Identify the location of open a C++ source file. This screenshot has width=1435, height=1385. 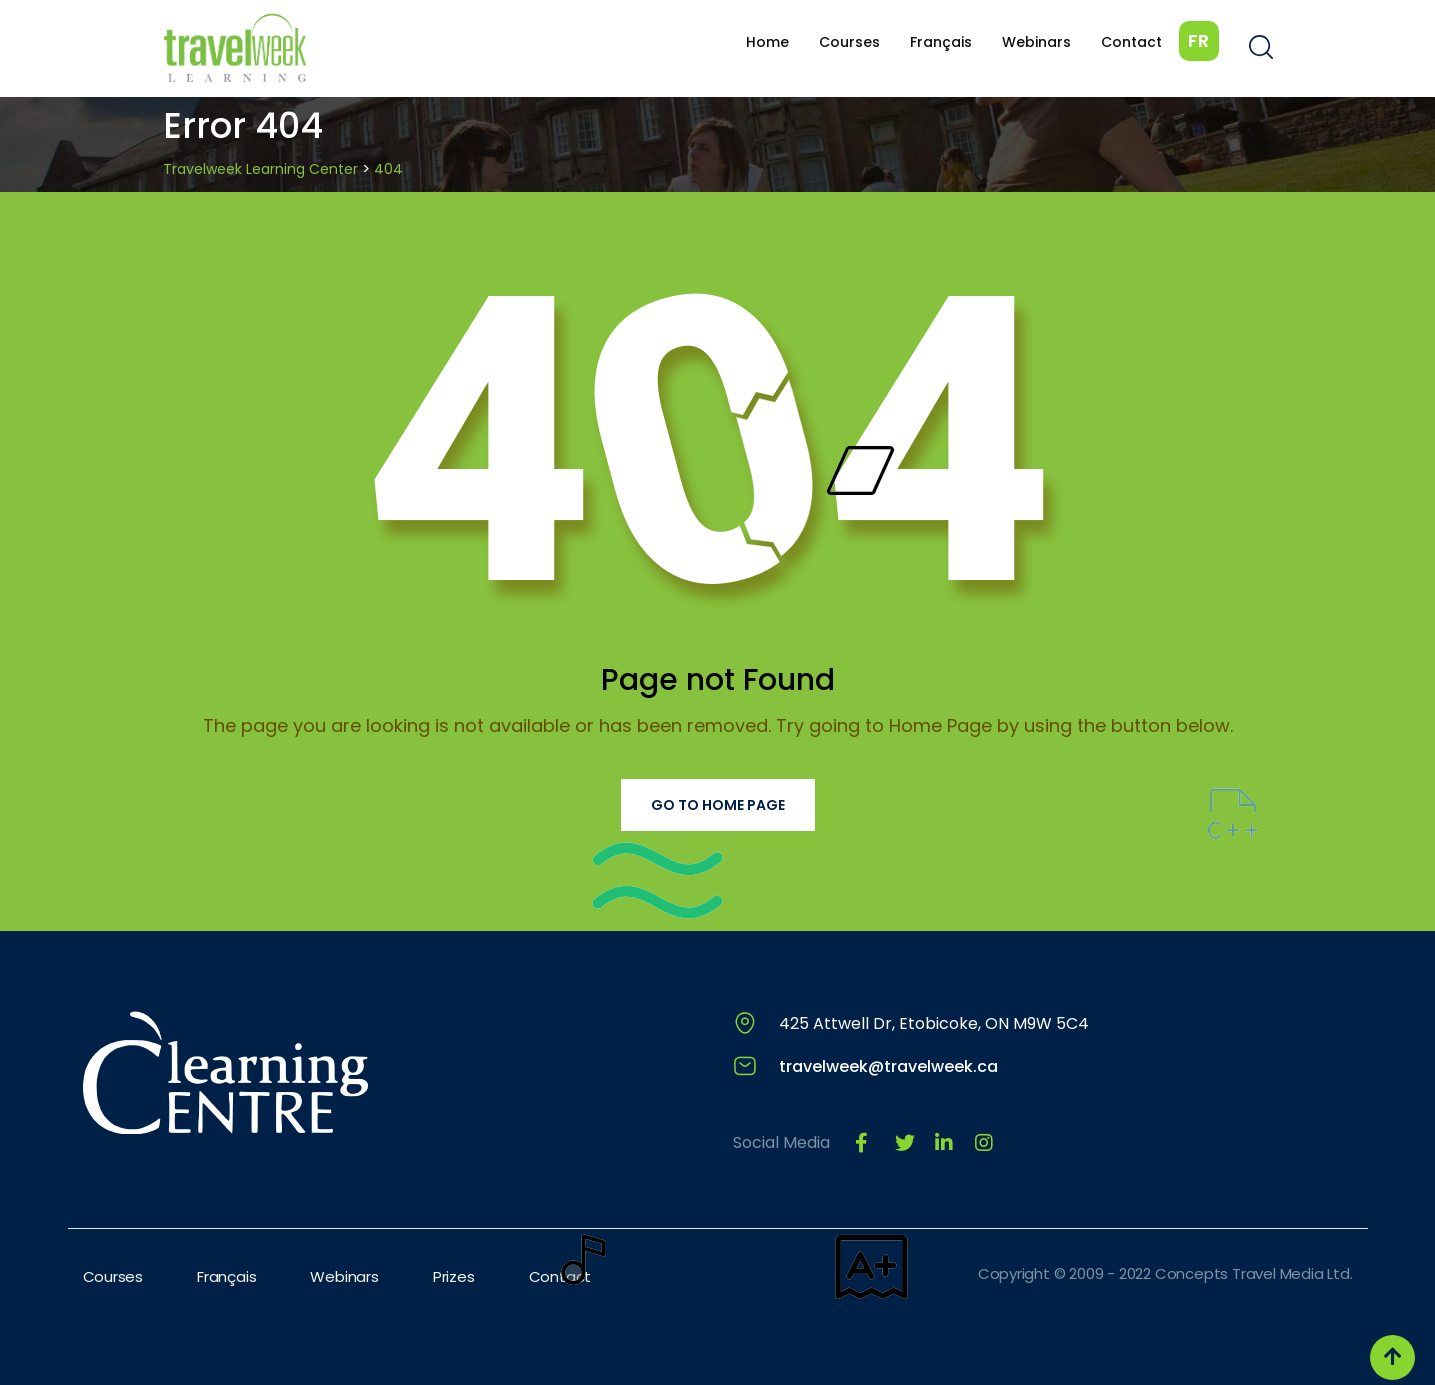
(1233, 816).